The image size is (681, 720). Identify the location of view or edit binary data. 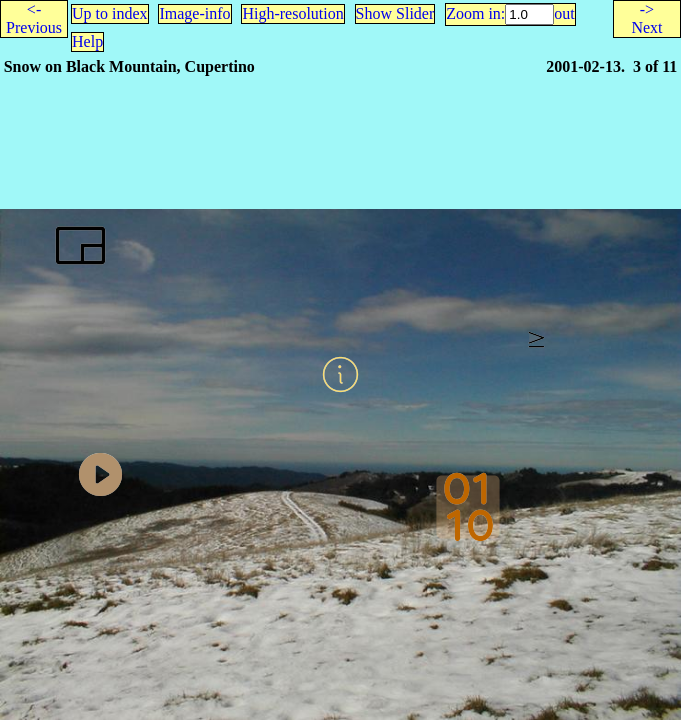
(468, 507).